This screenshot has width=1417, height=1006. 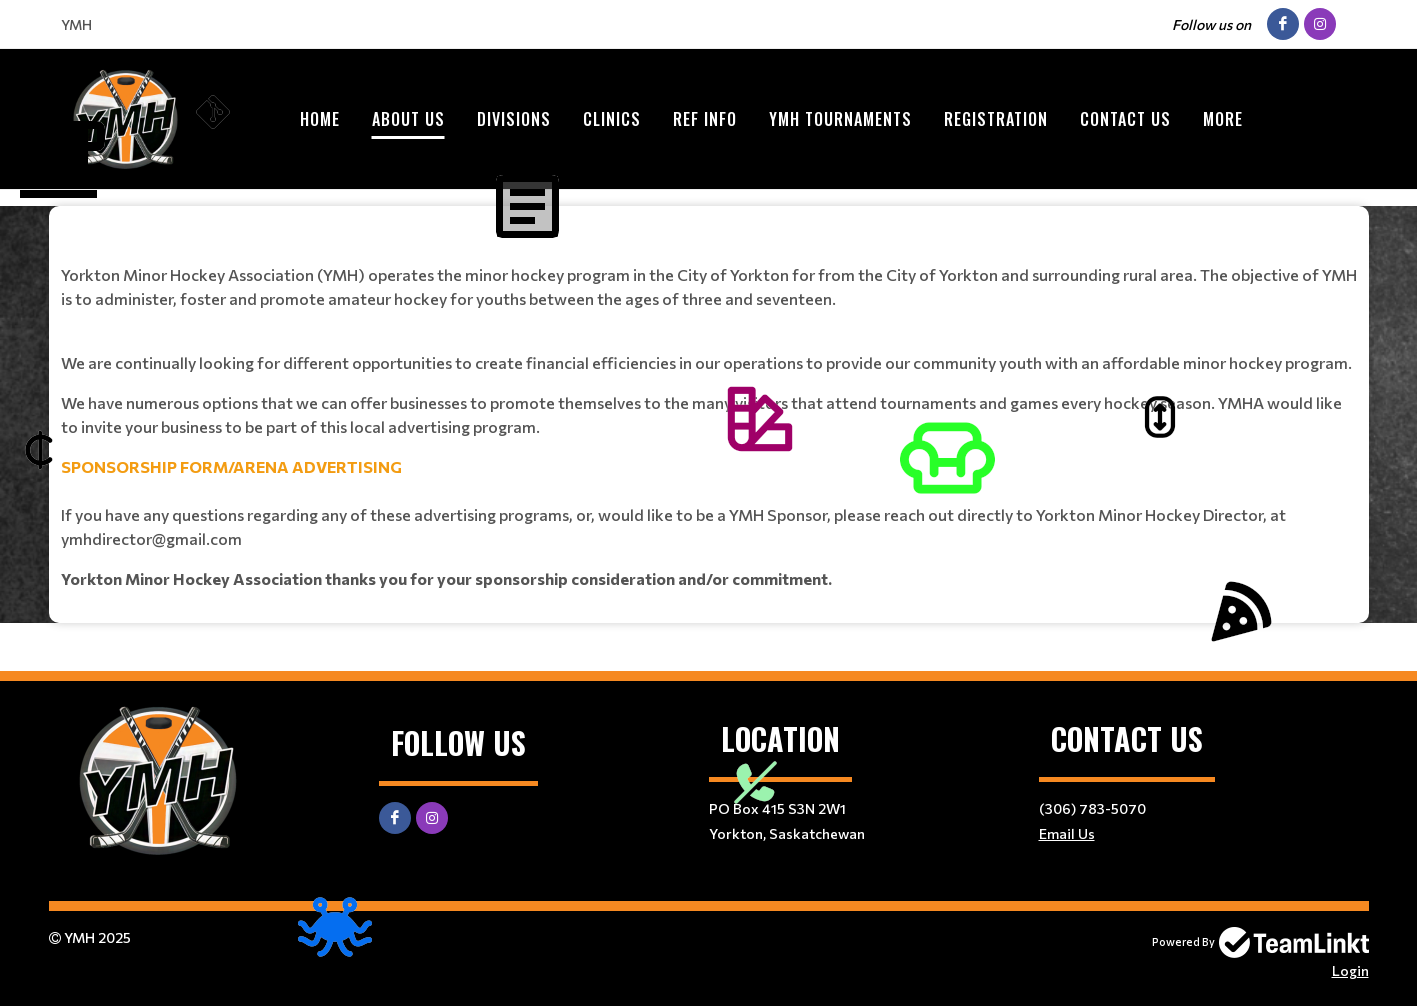 I want to click on browse furniture or home decor items, so click(x=947, y=459).